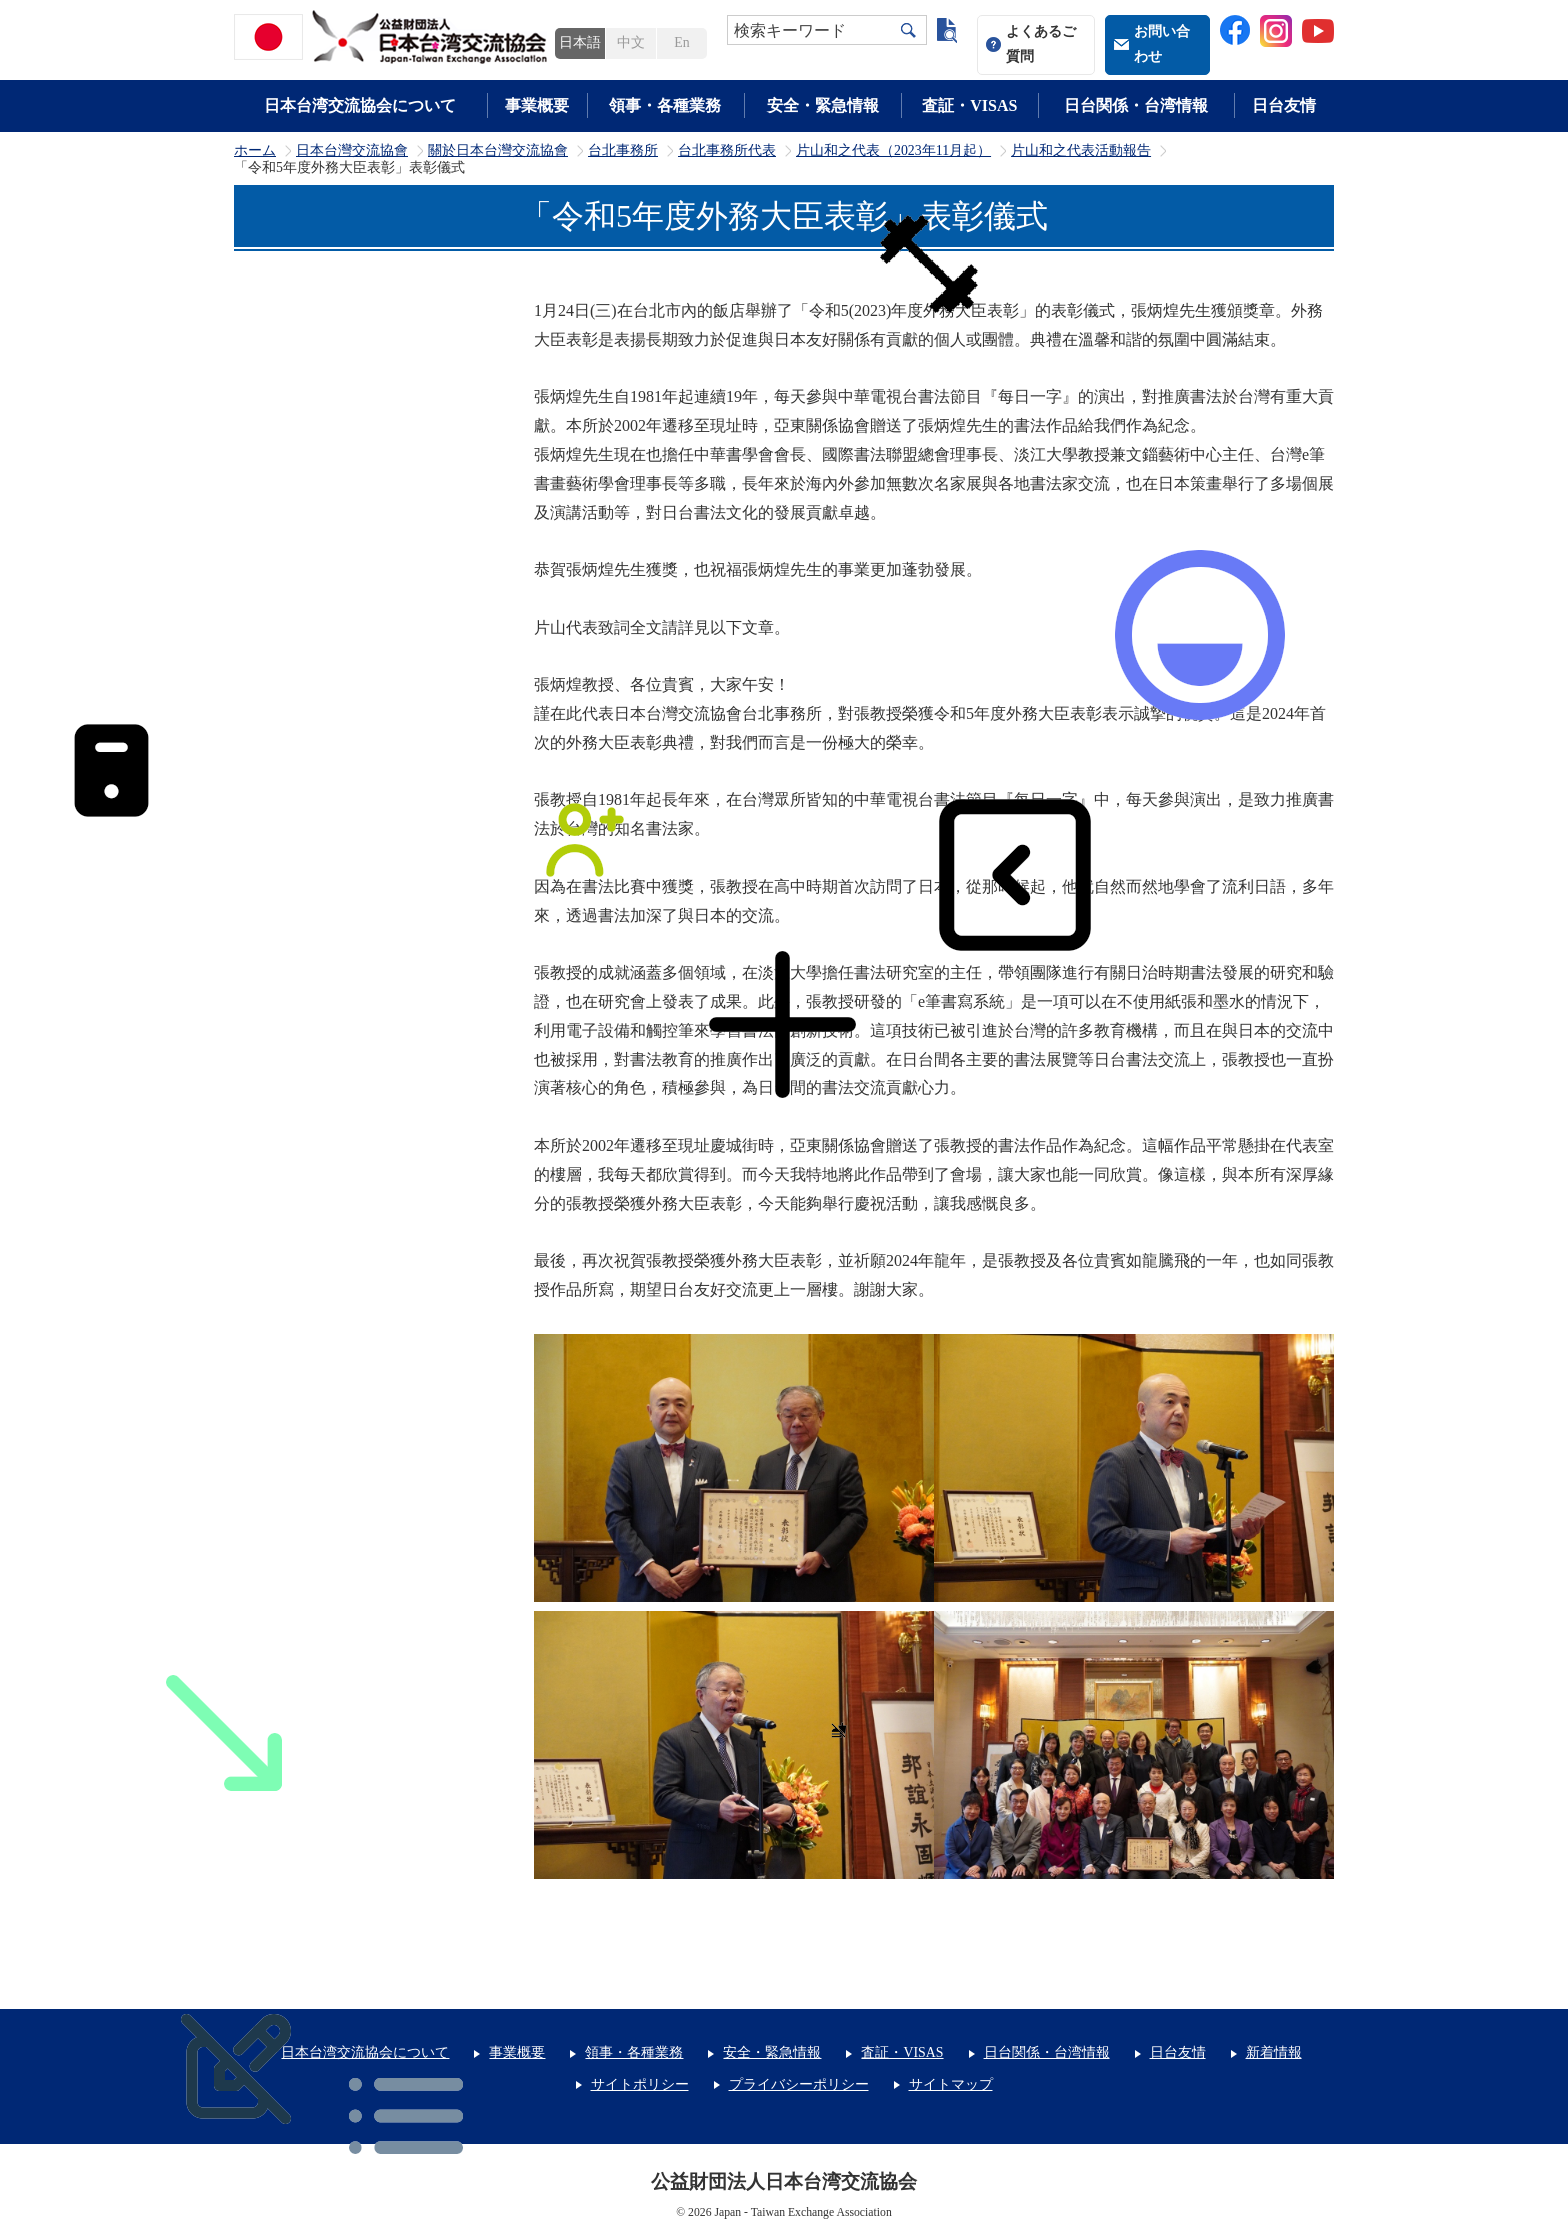 The image size is (1568, 2233). What do you see at coordinates (839, 1730) in the screenshot?
I see `indicates food is not allowed in this area` at bounding box center [839, 1730].